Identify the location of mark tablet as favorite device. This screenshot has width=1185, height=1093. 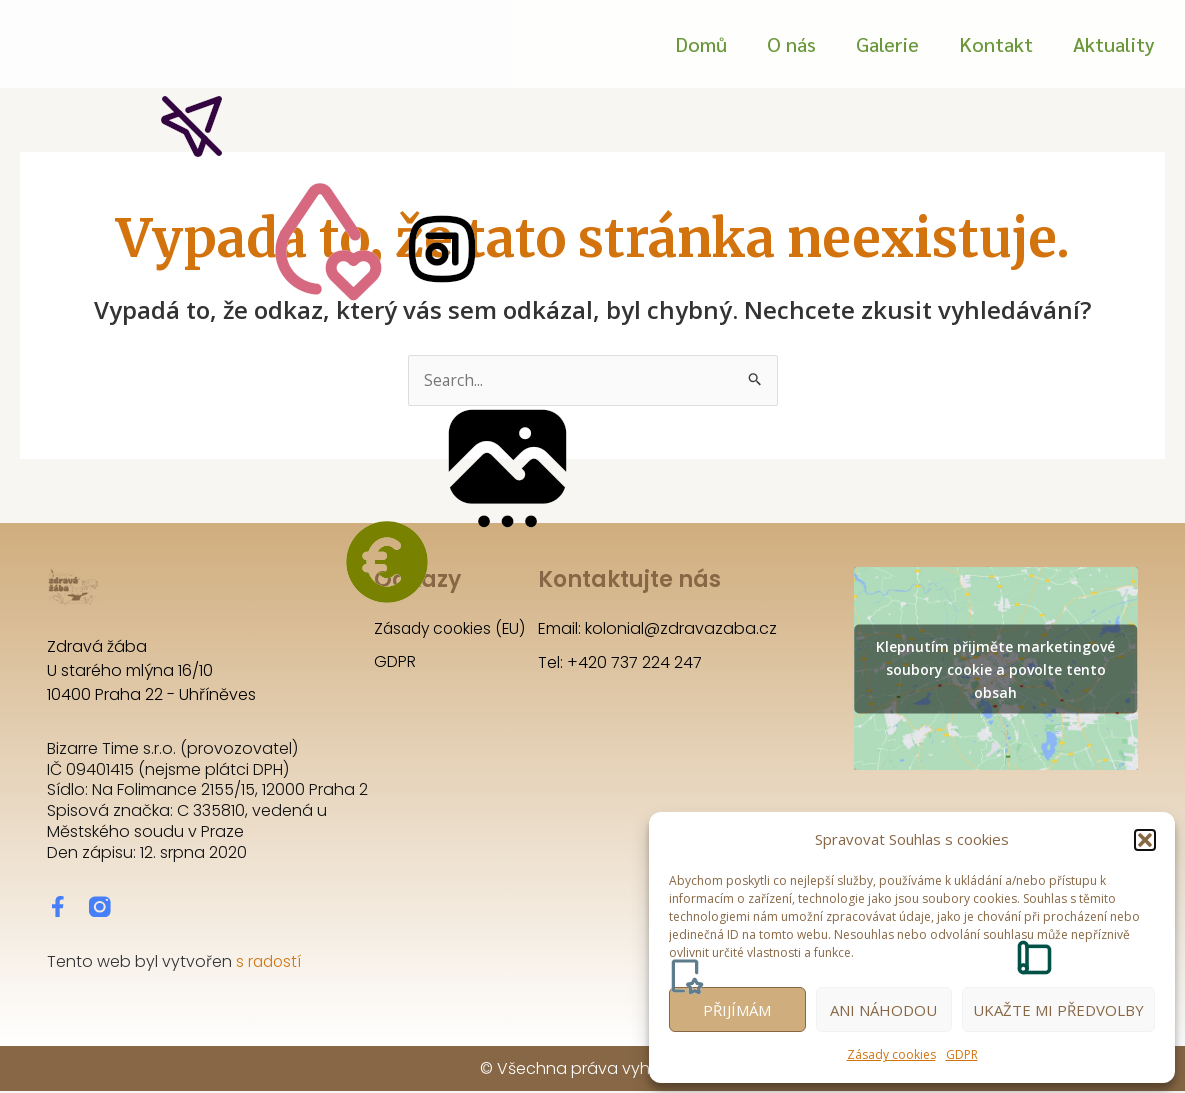
(685, 976).